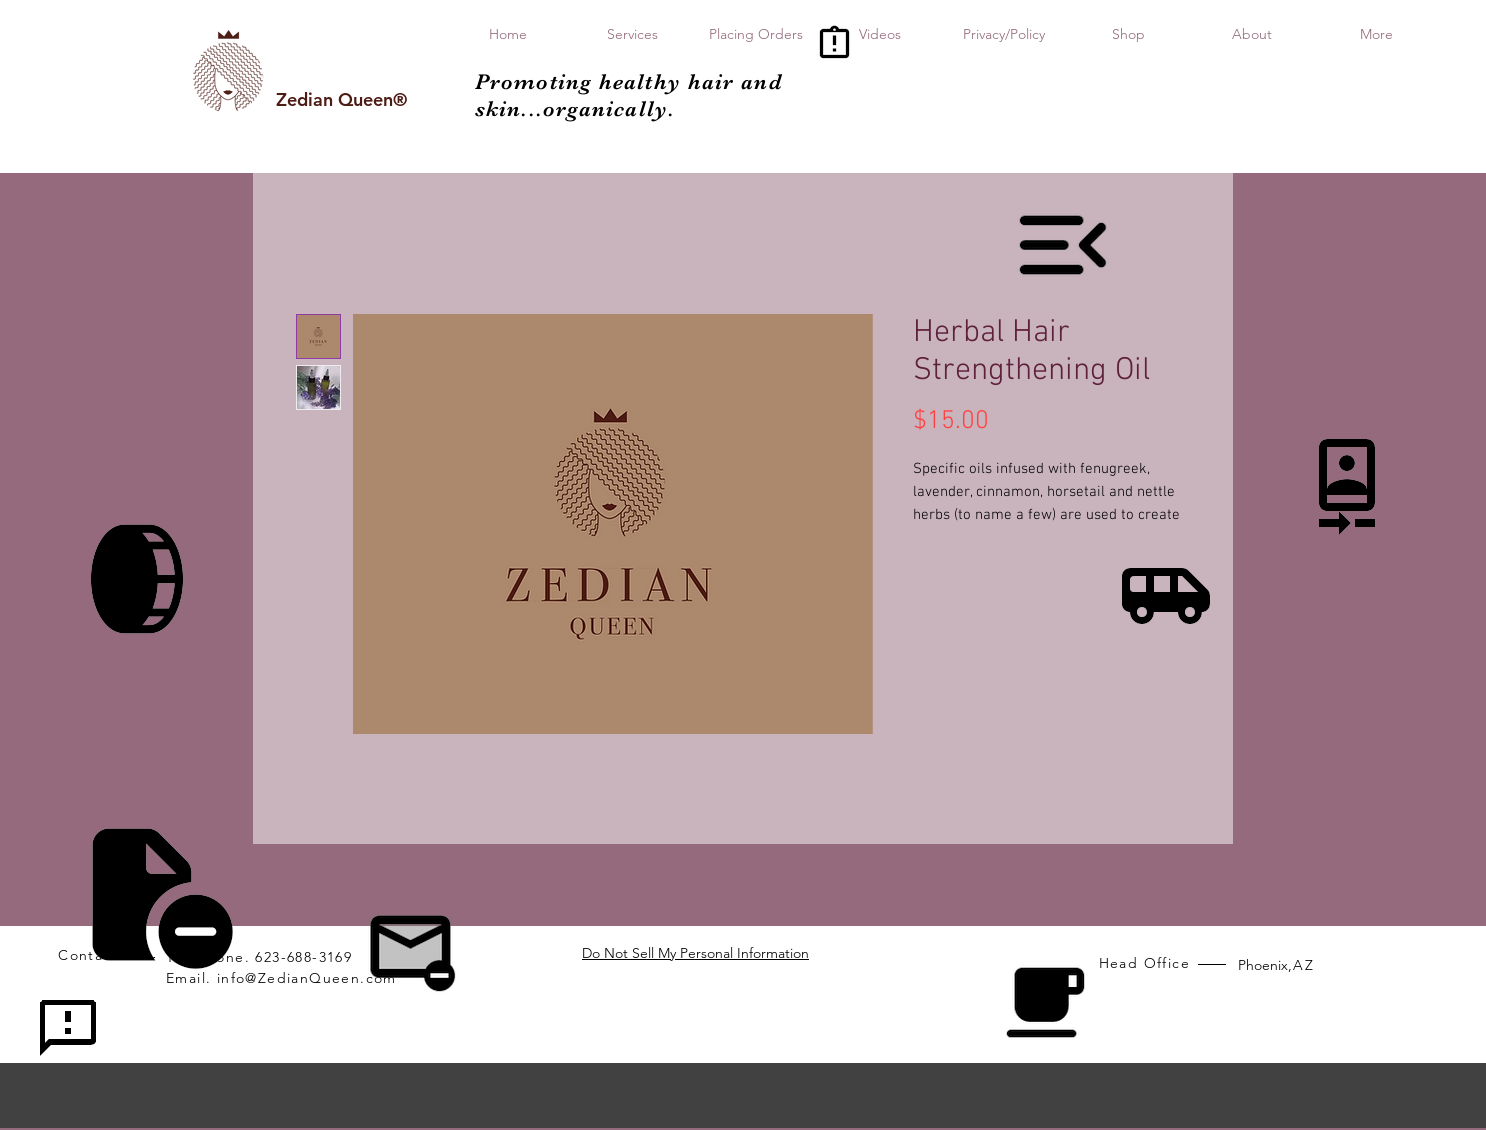  Describe the element at coordinates (158, 894) in the screenshot. I see `remove a file from your collection` at that location.